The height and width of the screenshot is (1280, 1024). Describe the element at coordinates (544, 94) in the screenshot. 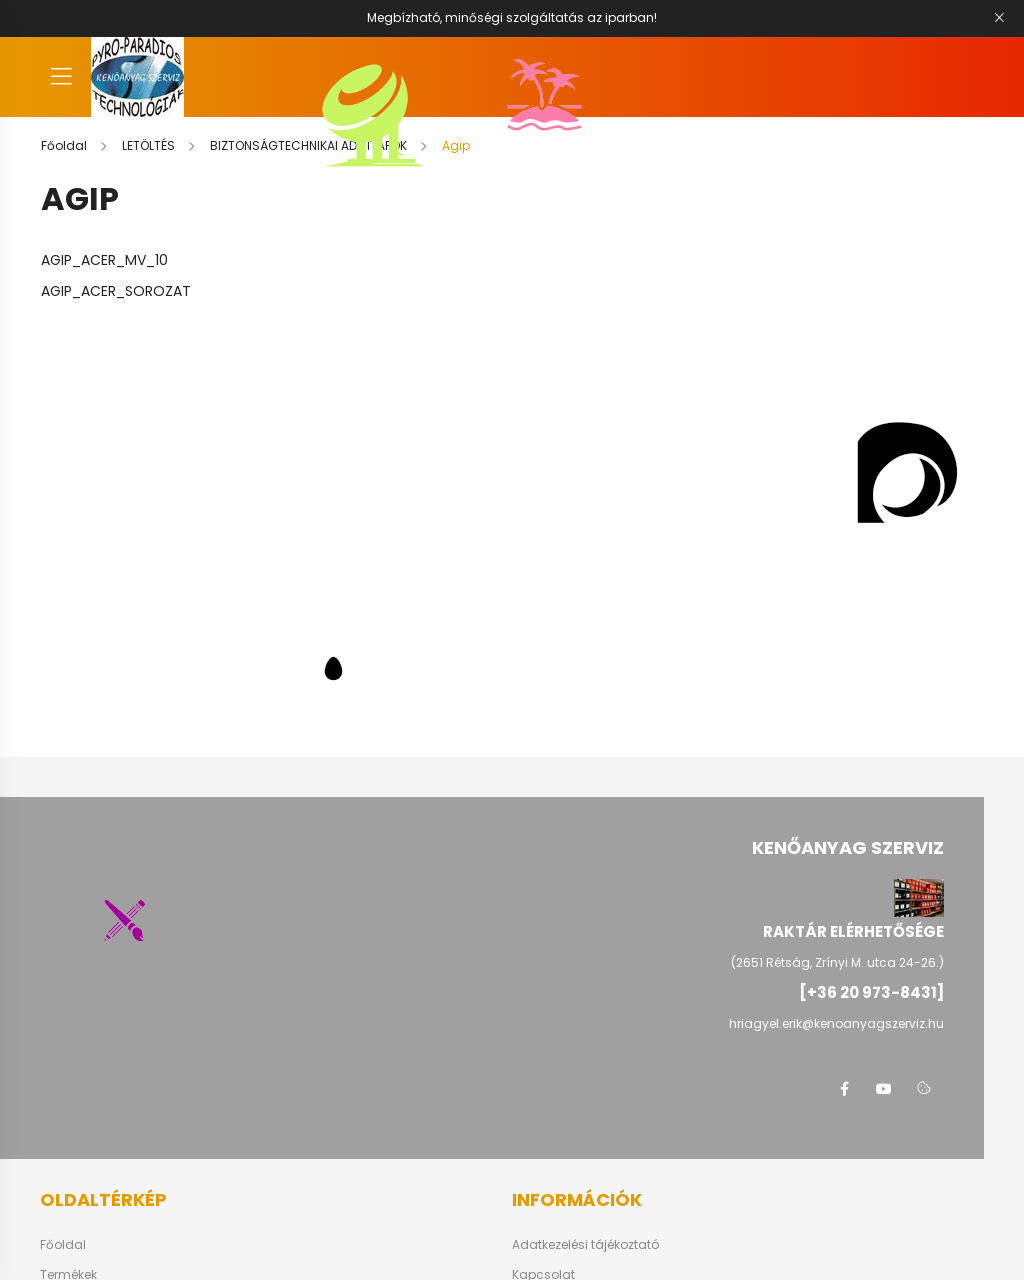

I see `navigate to island or beach location` at that location.